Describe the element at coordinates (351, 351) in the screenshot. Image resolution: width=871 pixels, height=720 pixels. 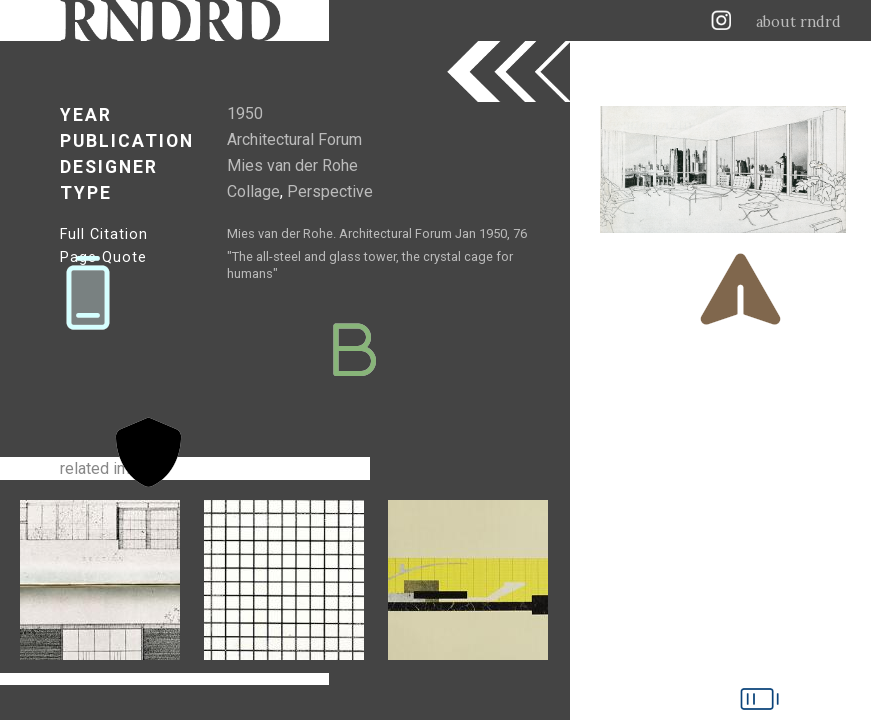
I see `apply bold formatting to selected text` at that location.